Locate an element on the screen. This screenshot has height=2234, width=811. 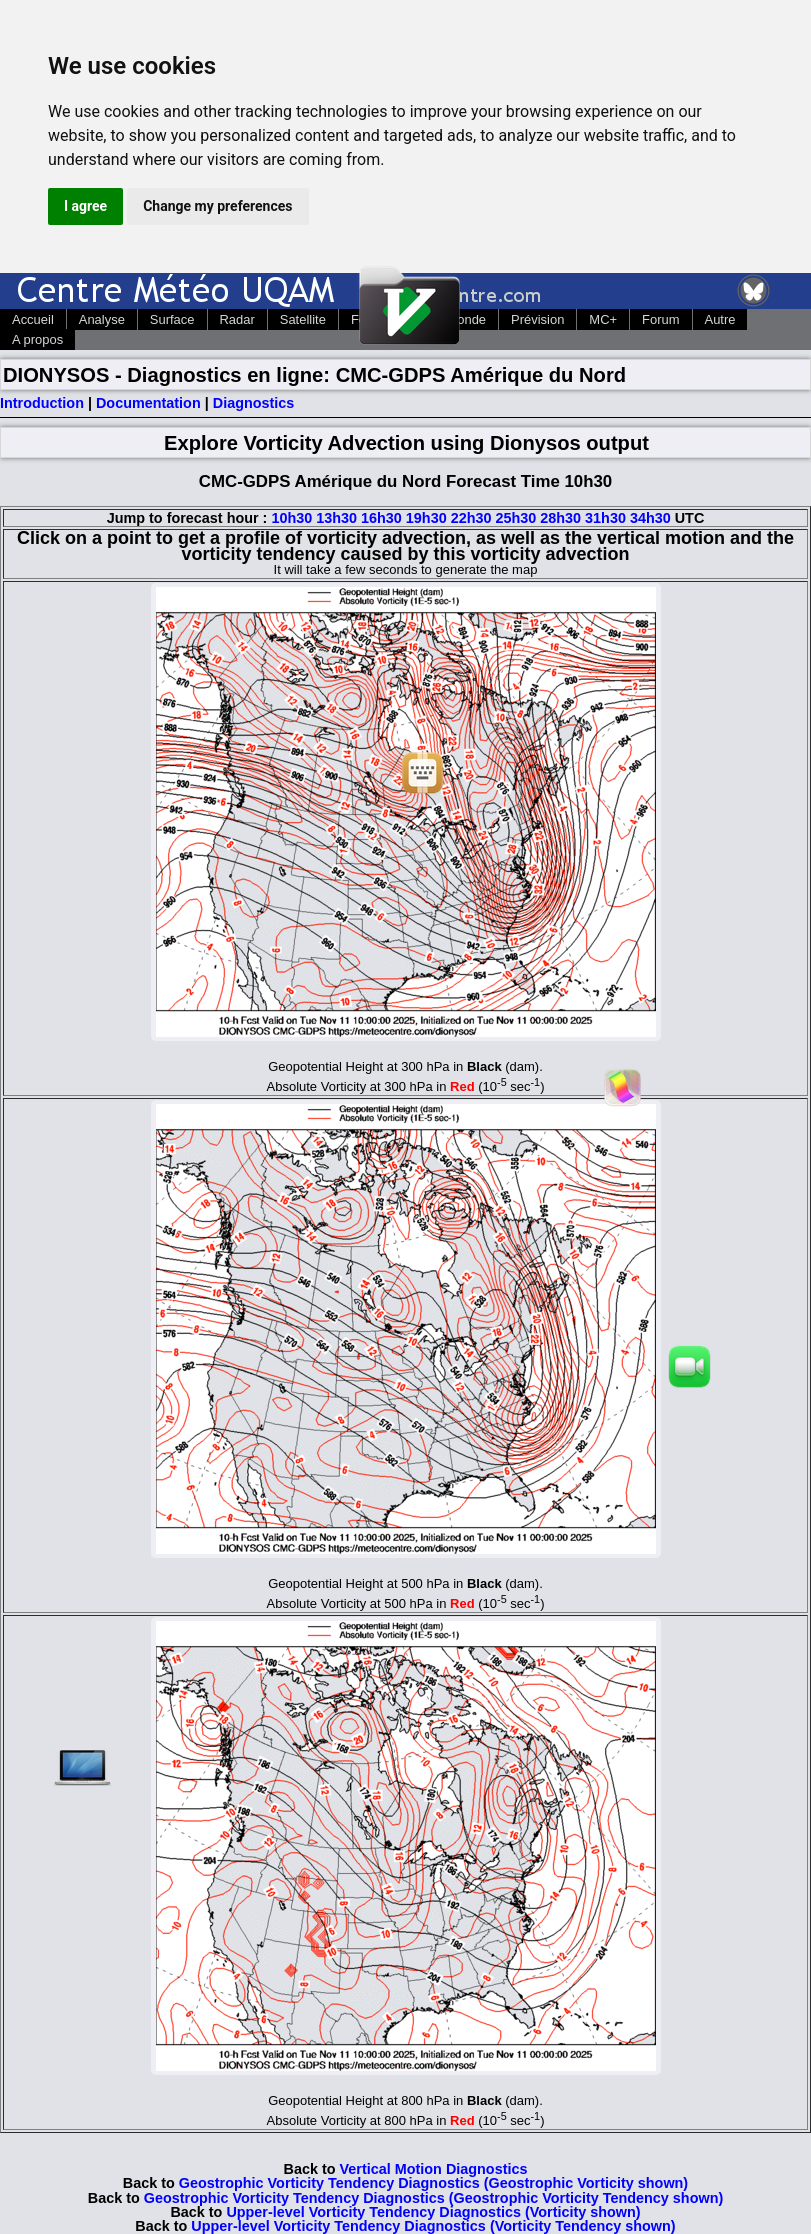
open FaceTime to start a video call is located at coordinates (689, 1366).